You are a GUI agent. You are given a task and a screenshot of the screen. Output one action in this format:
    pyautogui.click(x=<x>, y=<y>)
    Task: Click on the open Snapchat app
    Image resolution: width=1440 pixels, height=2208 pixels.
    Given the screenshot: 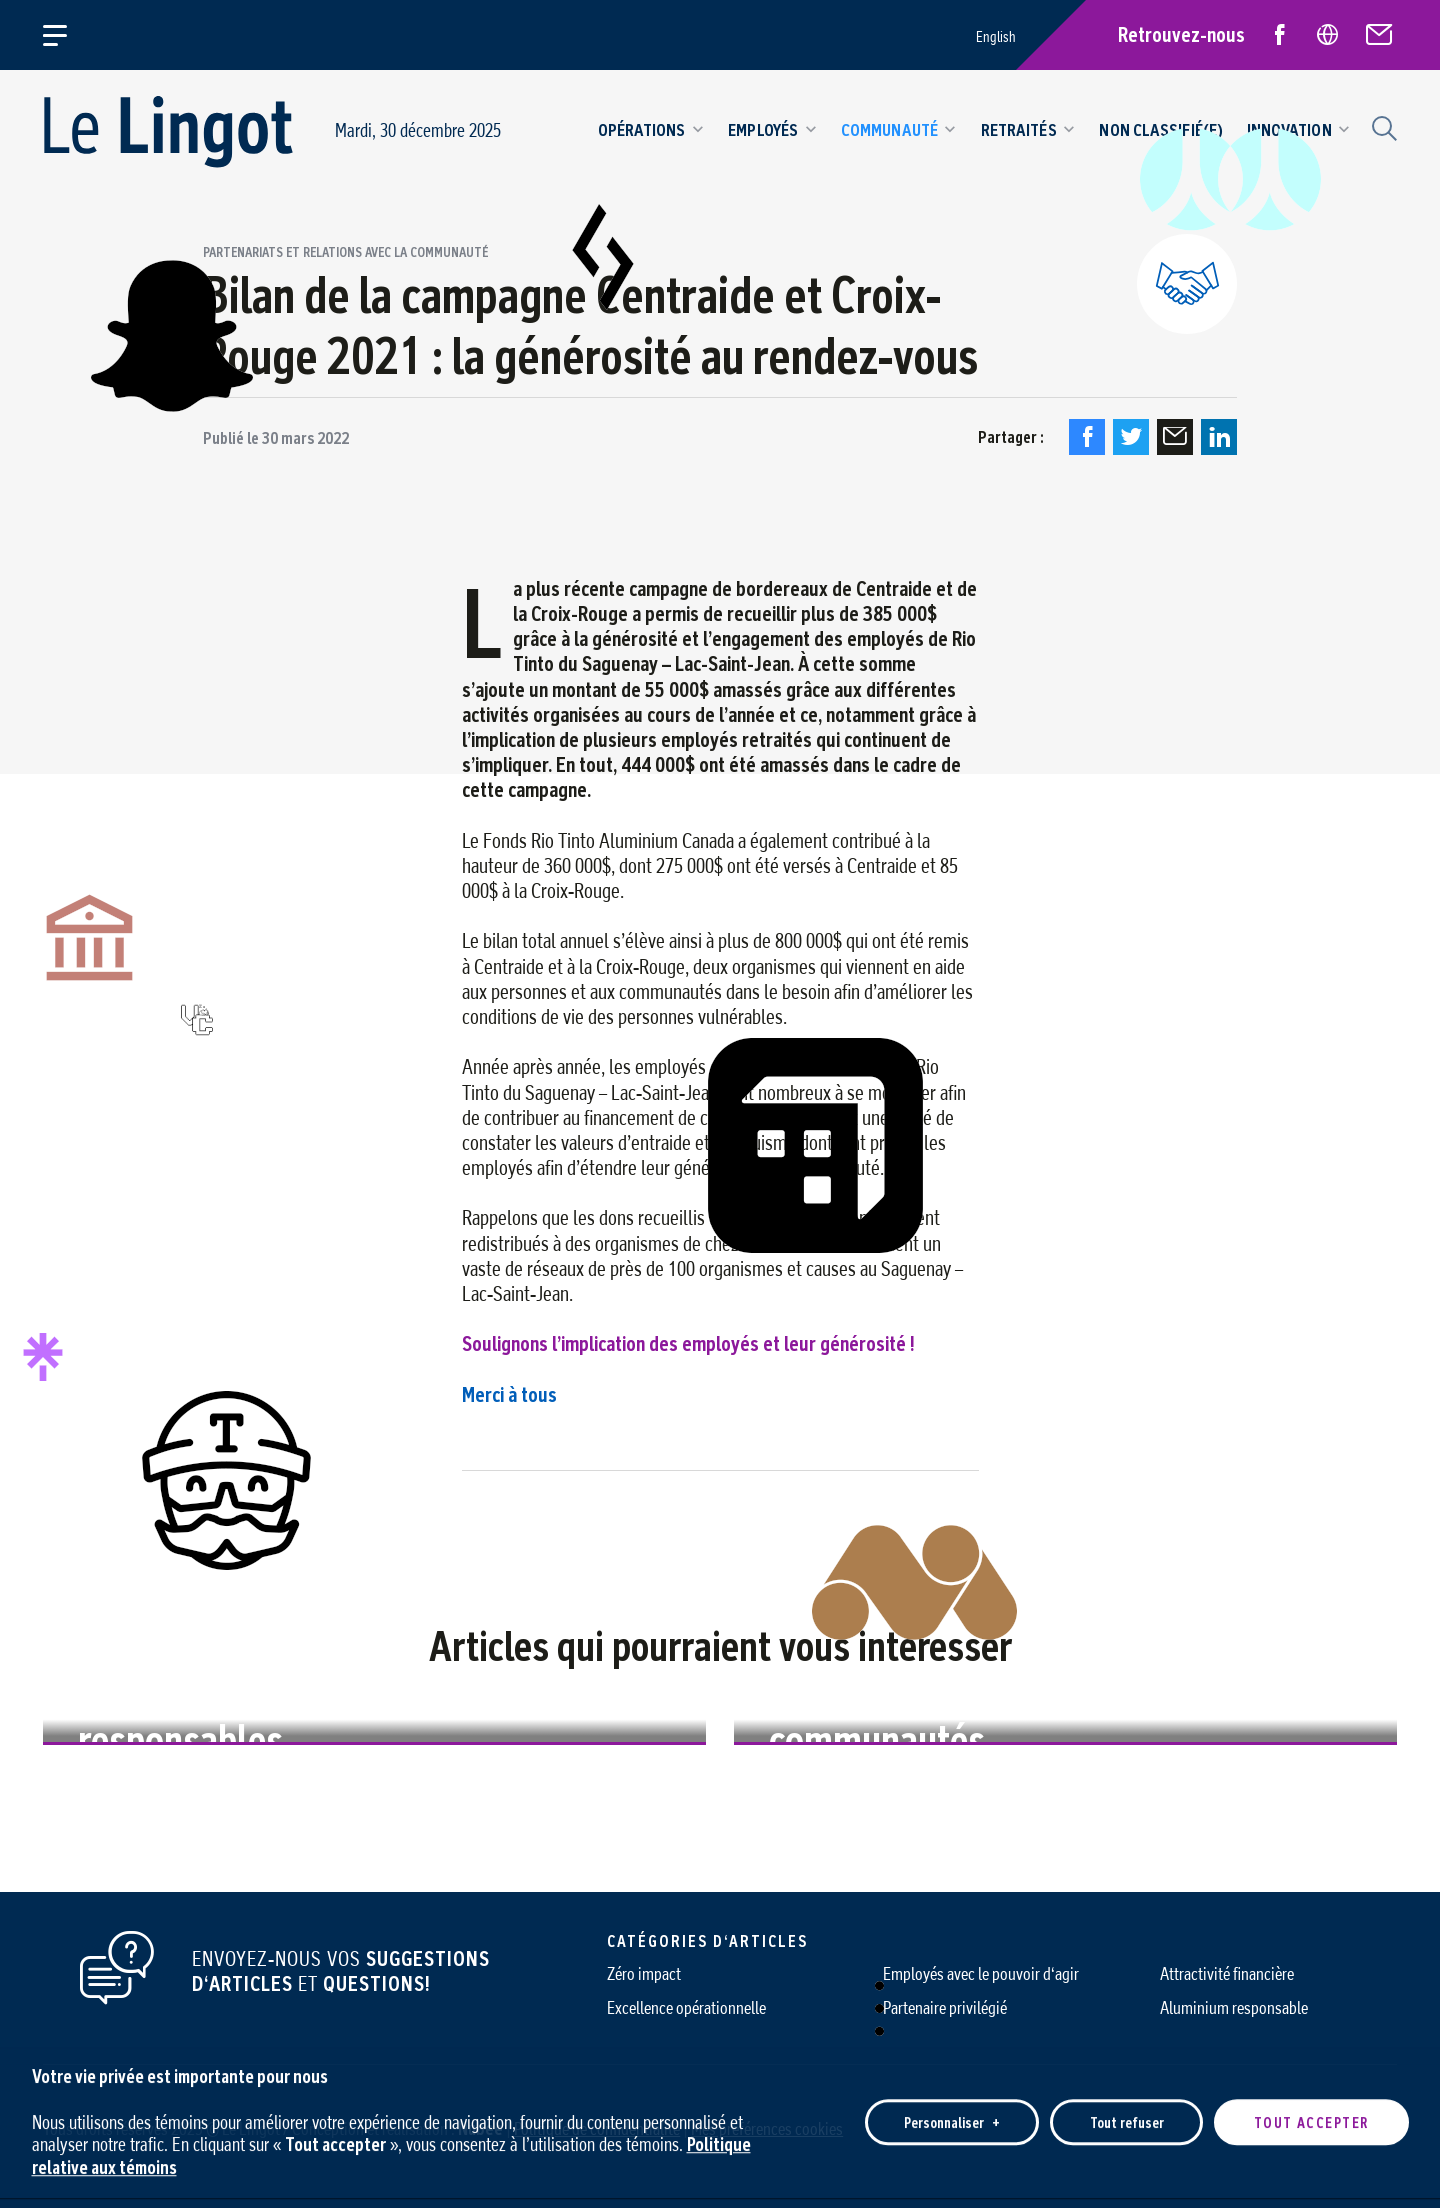 What is the action you would take?
    pyautogui.click(x=172, y=336)
    